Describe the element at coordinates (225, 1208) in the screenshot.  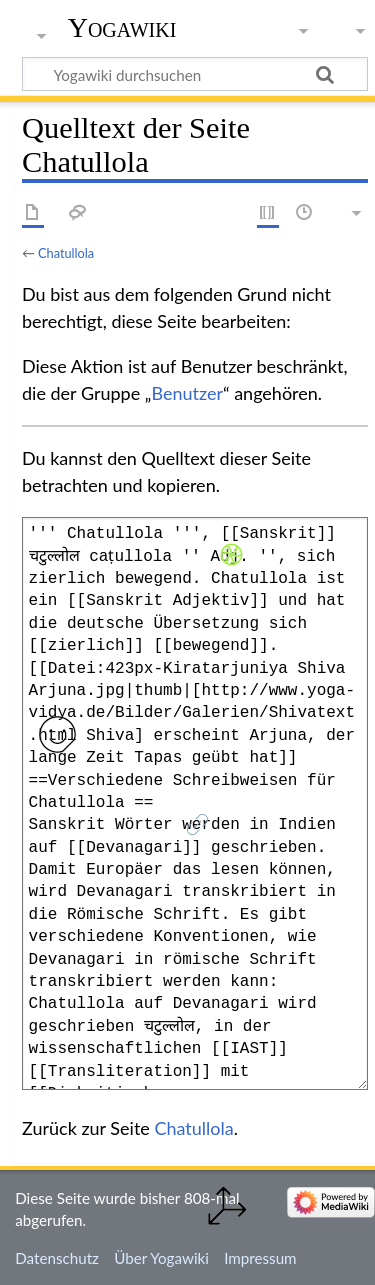
I see `3D axis indicator for spatial orientation` at that location.